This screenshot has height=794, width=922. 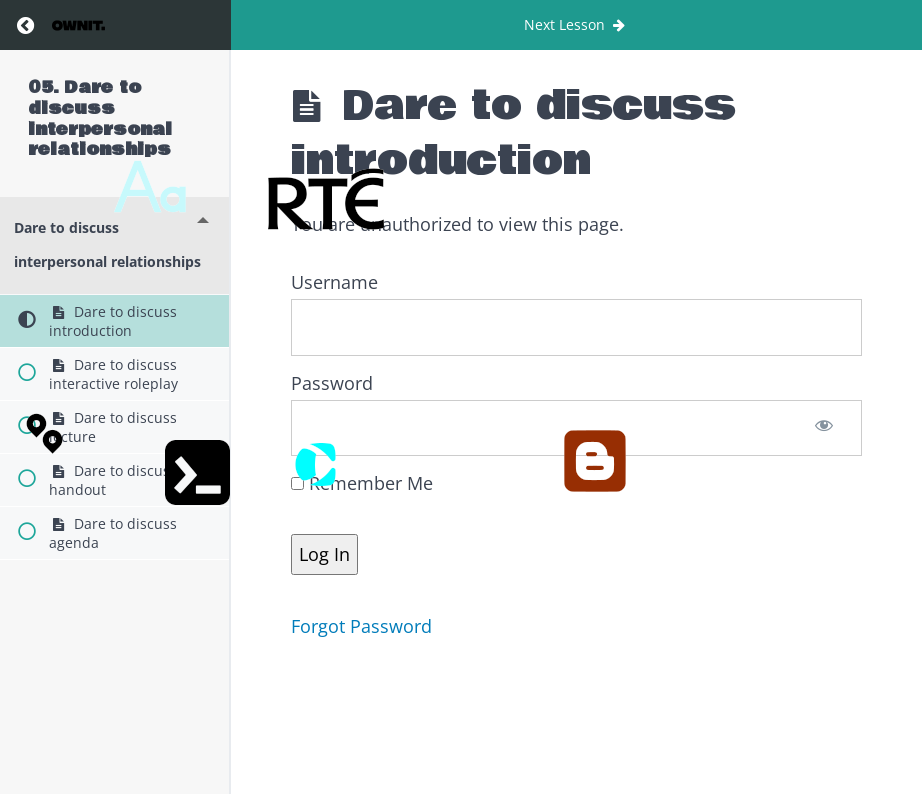 What do you see at coordinates (44, 433) in the screenshot?
I see `view distance between two locations` at bounding box center [44, 433].